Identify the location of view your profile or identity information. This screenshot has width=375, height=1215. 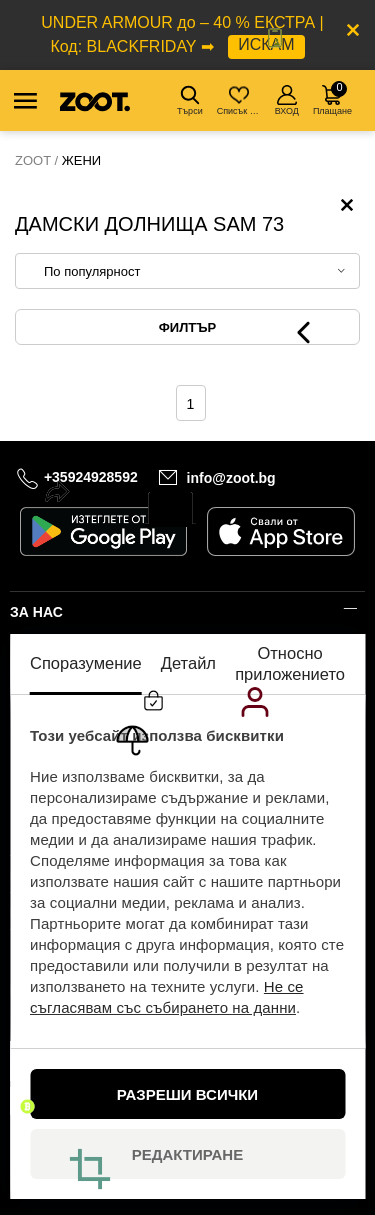
(275, 38).